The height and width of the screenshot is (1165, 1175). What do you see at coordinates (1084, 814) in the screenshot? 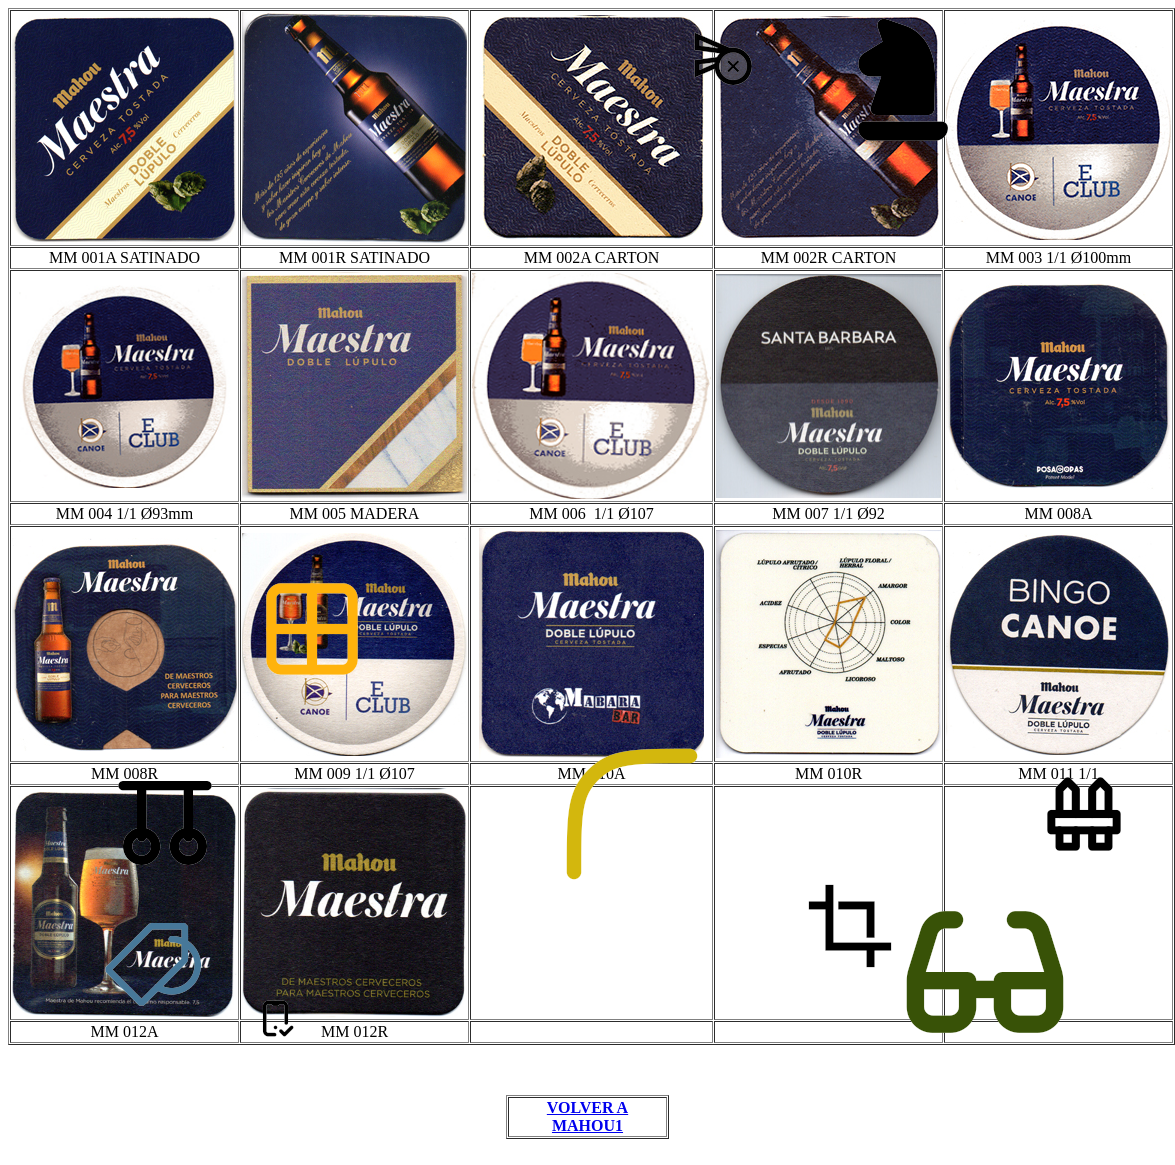
I see `access property boundary settings` at bounding box center [1084, 814].